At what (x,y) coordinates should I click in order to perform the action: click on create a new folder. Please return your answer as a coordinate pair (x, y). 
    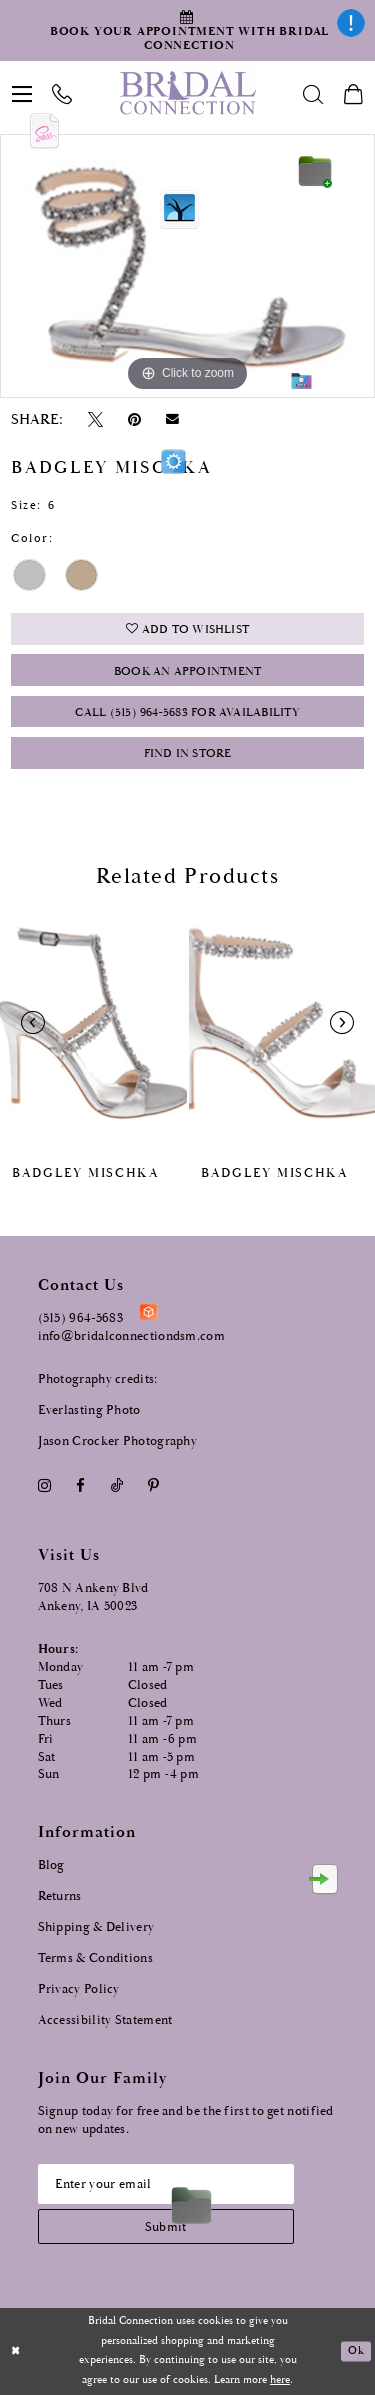
    Looking at the image, I should click on (315, 171).